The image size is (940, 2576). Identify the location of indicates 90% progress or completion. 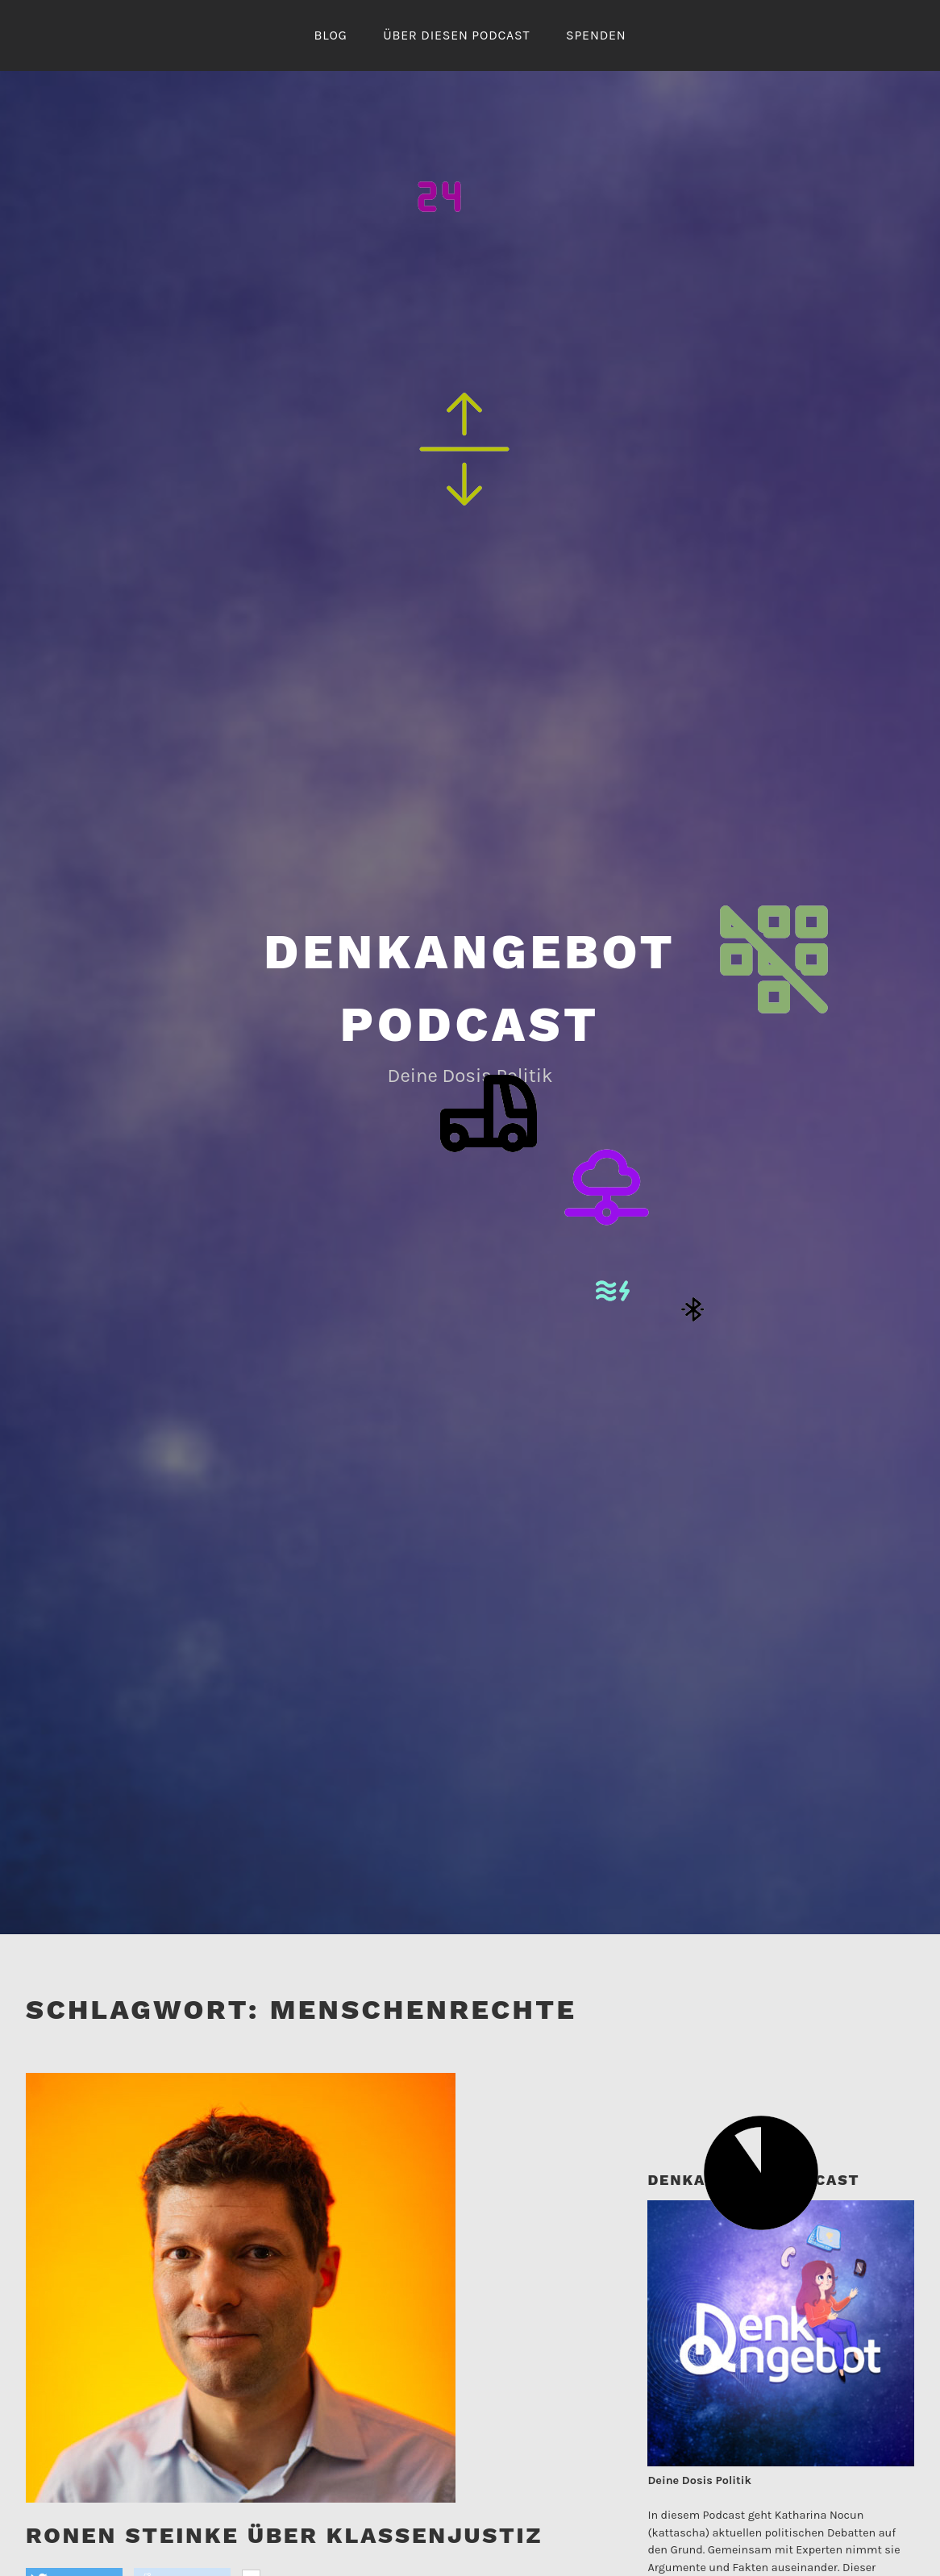
(761, 2173).